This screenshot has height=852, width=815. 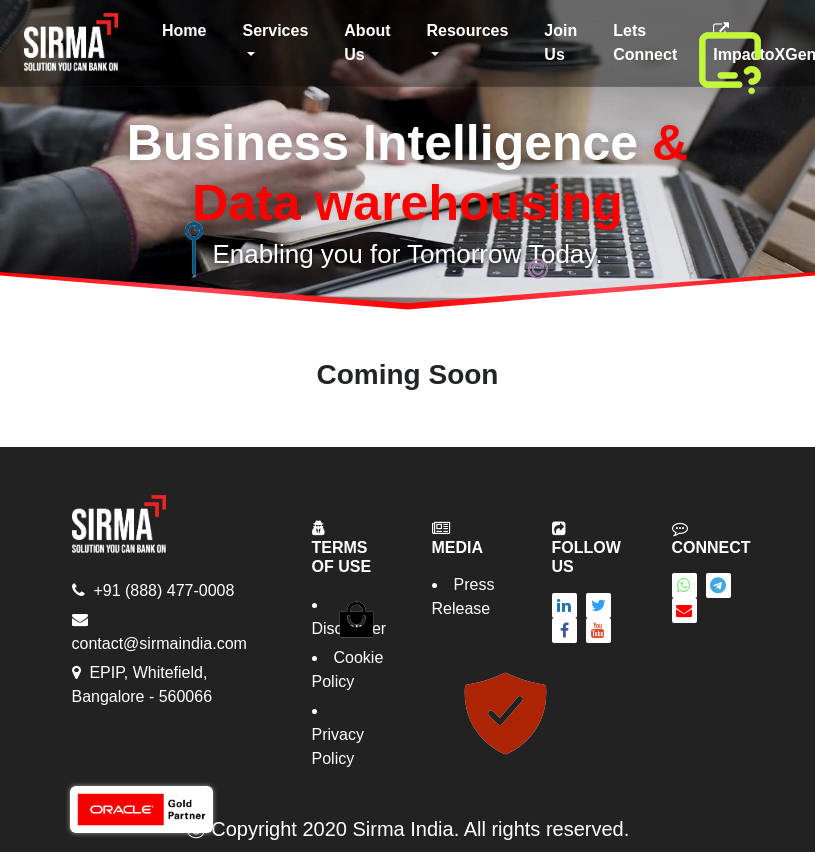 I want to click on tablet device help or support, so click(x=730, y=60).